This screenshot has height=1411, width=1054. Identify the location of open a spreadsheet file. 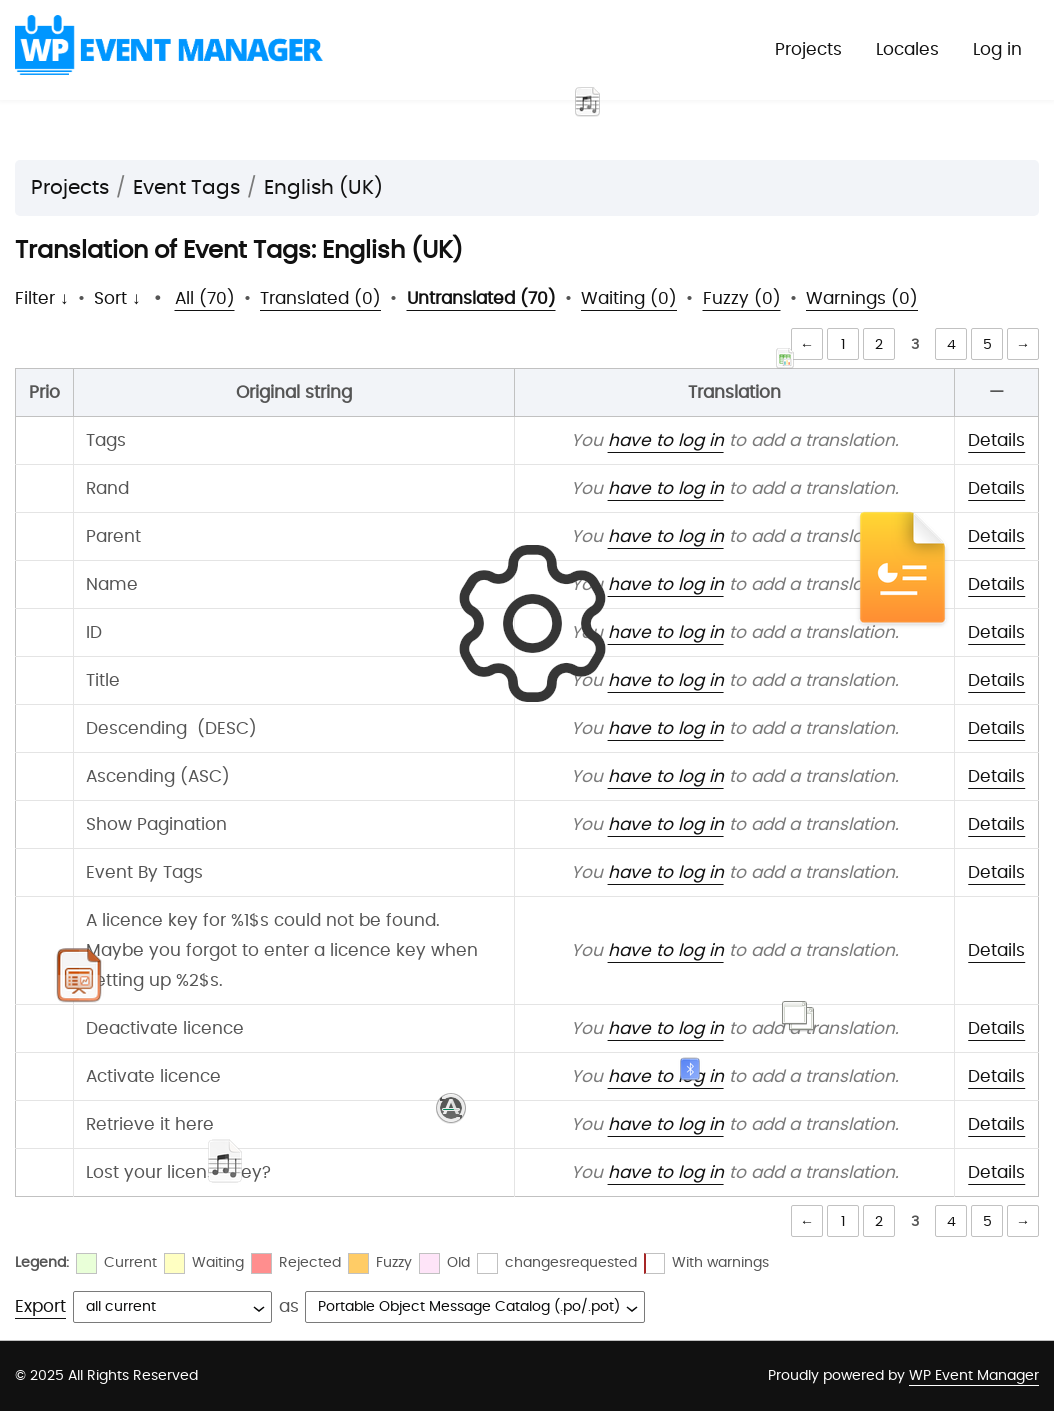
(785, 358).